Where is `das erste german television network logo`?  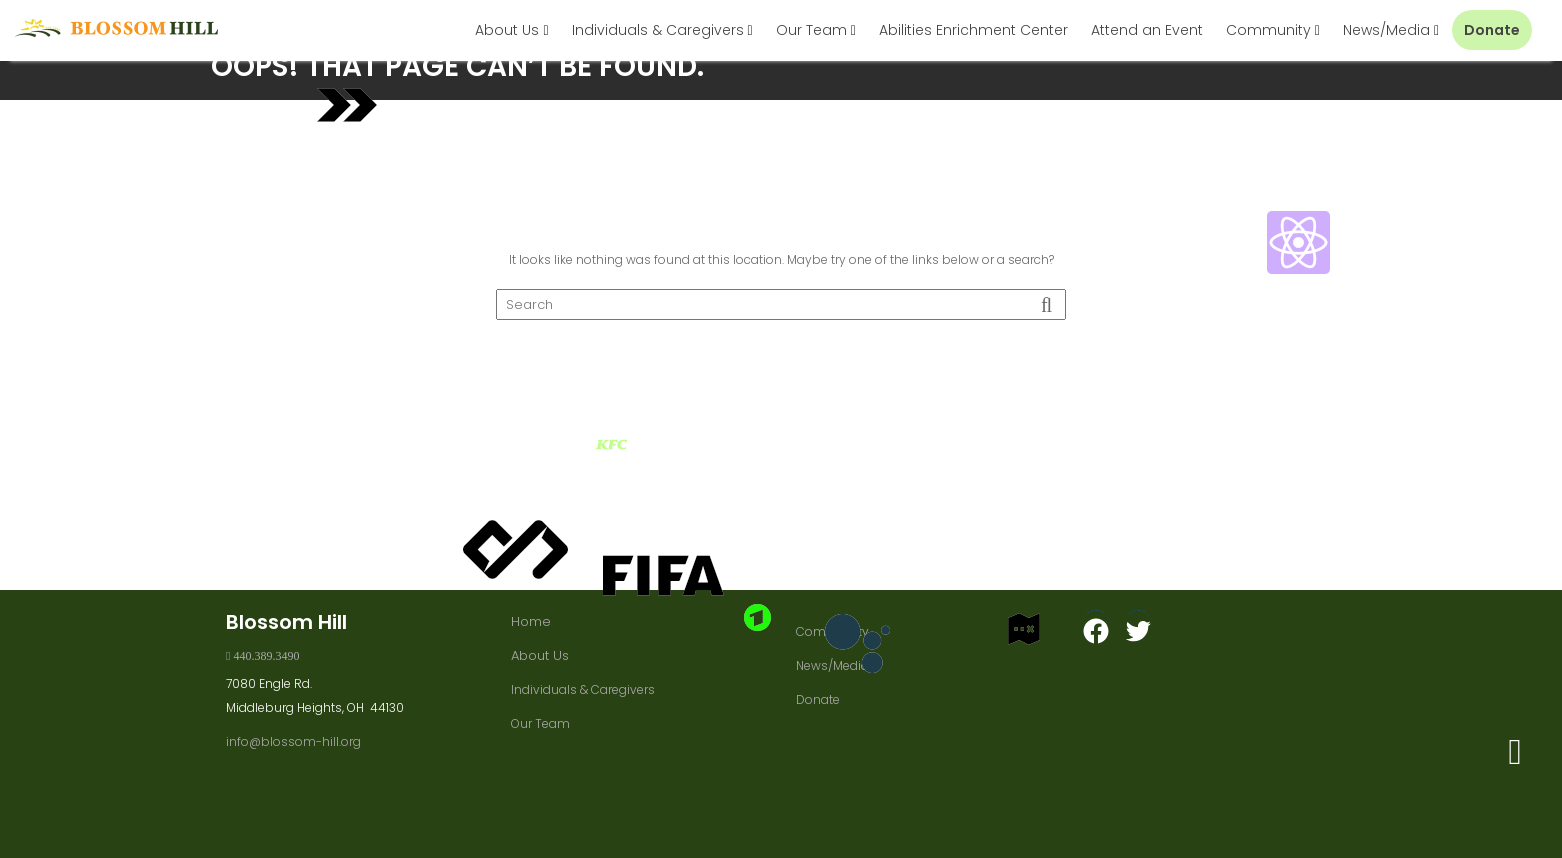
das erste german television network logo is located at coordinates (757, 617).